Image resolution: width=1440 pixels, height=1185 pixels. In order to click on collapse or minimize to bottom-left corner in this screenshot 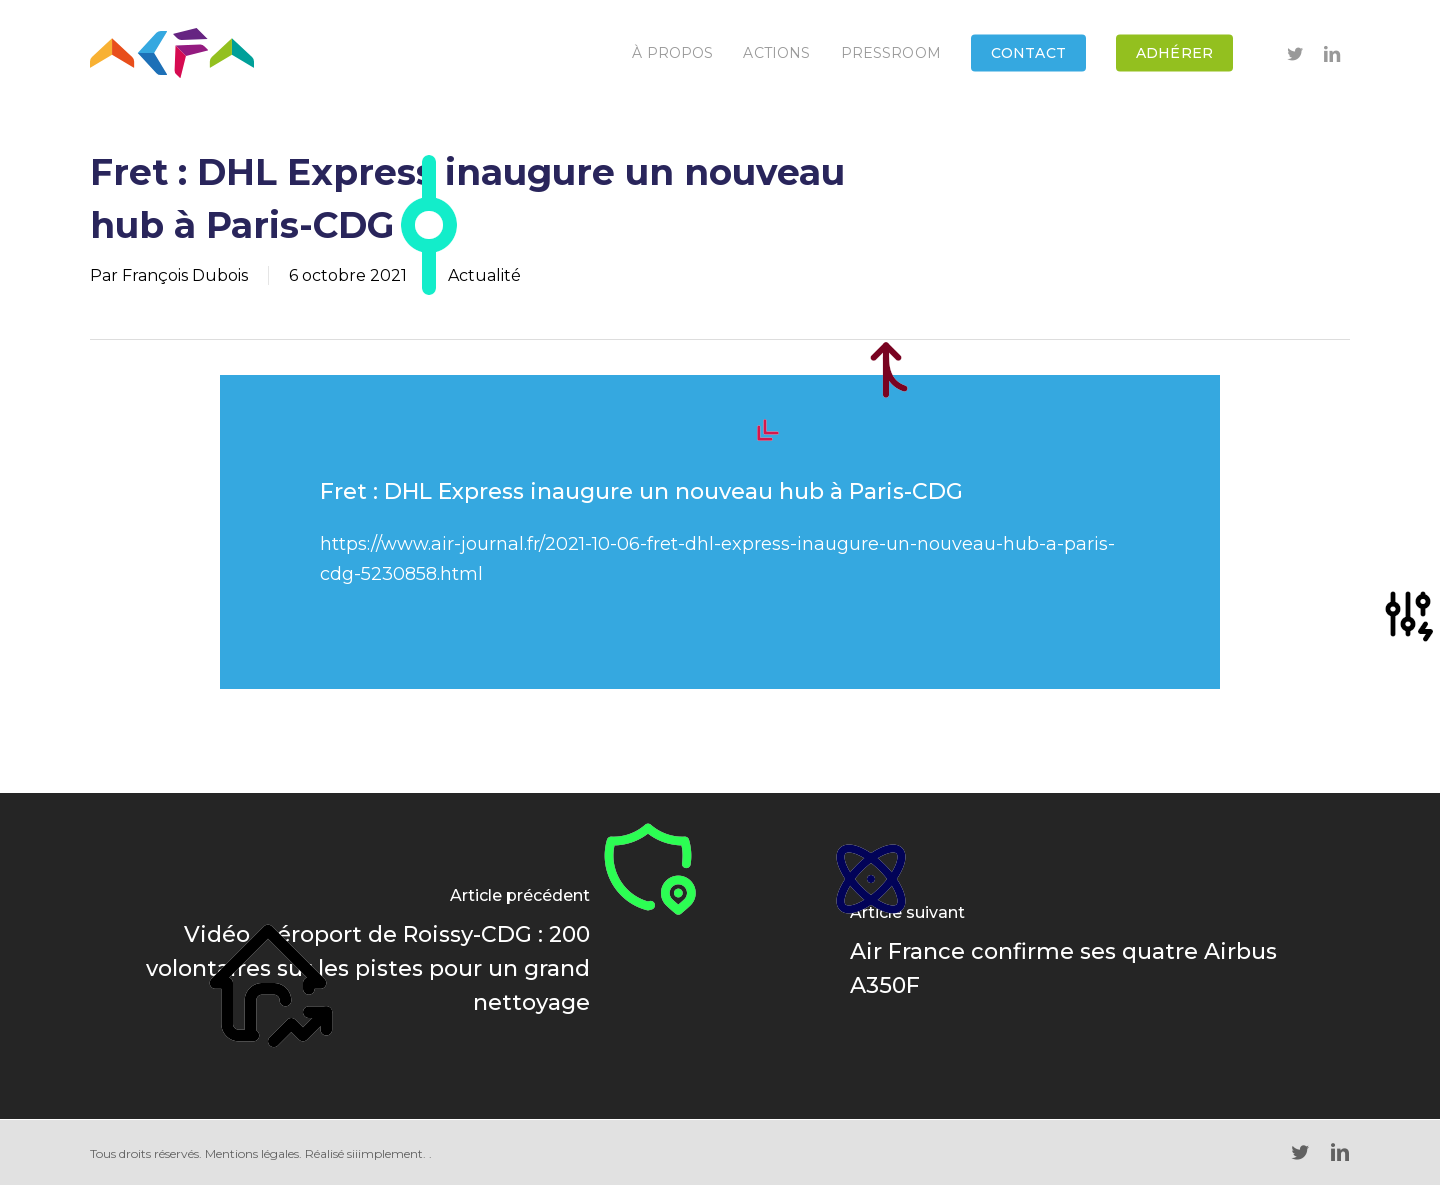, I will do `click(766, 431)`.